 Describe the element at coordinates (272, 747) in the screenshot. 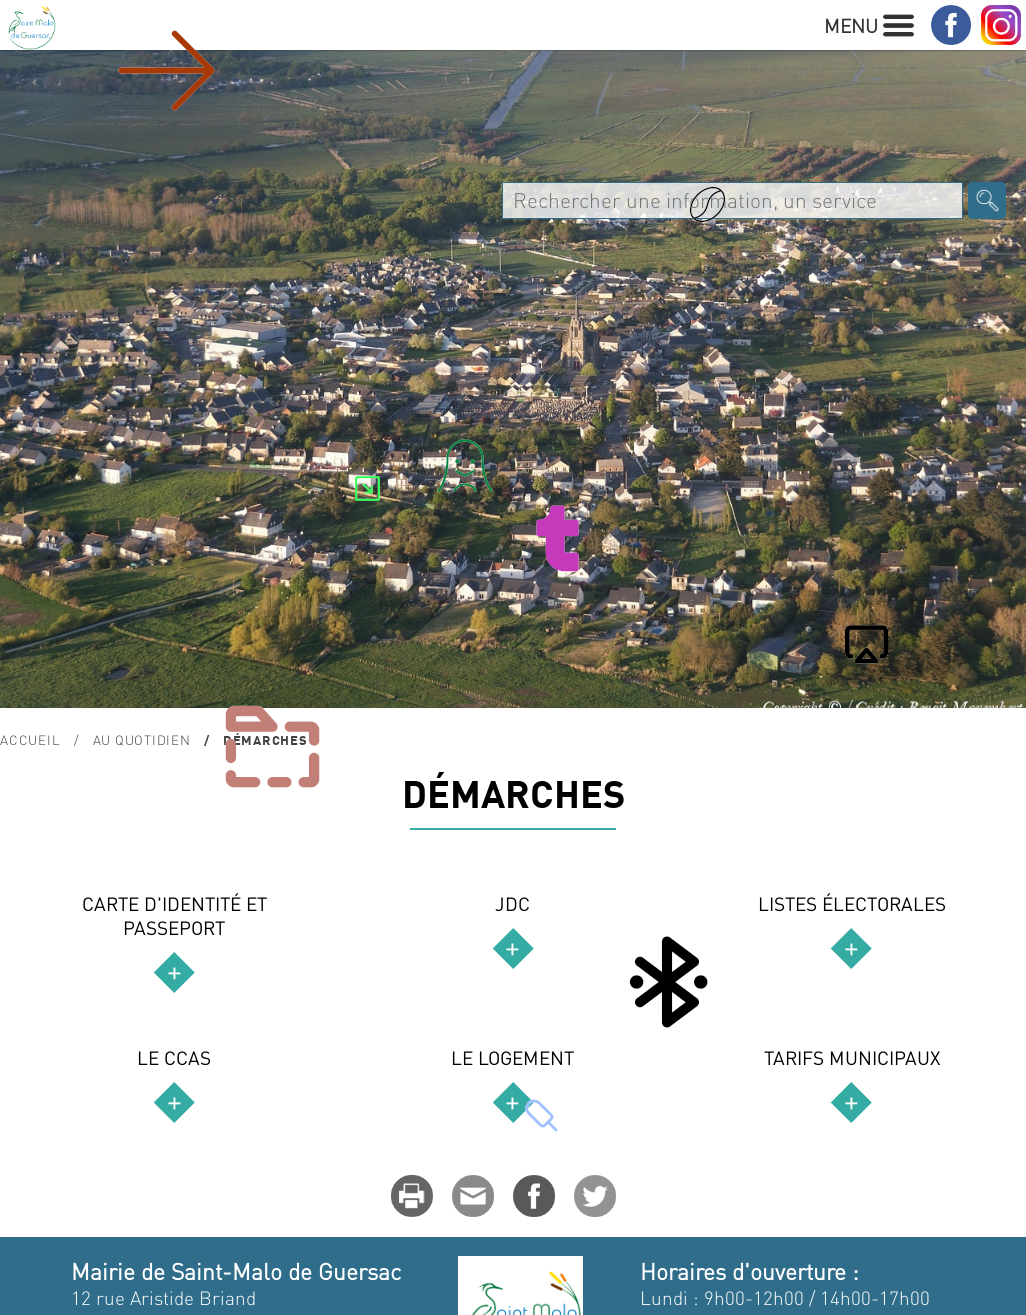

I see `create a new folder` at that location.